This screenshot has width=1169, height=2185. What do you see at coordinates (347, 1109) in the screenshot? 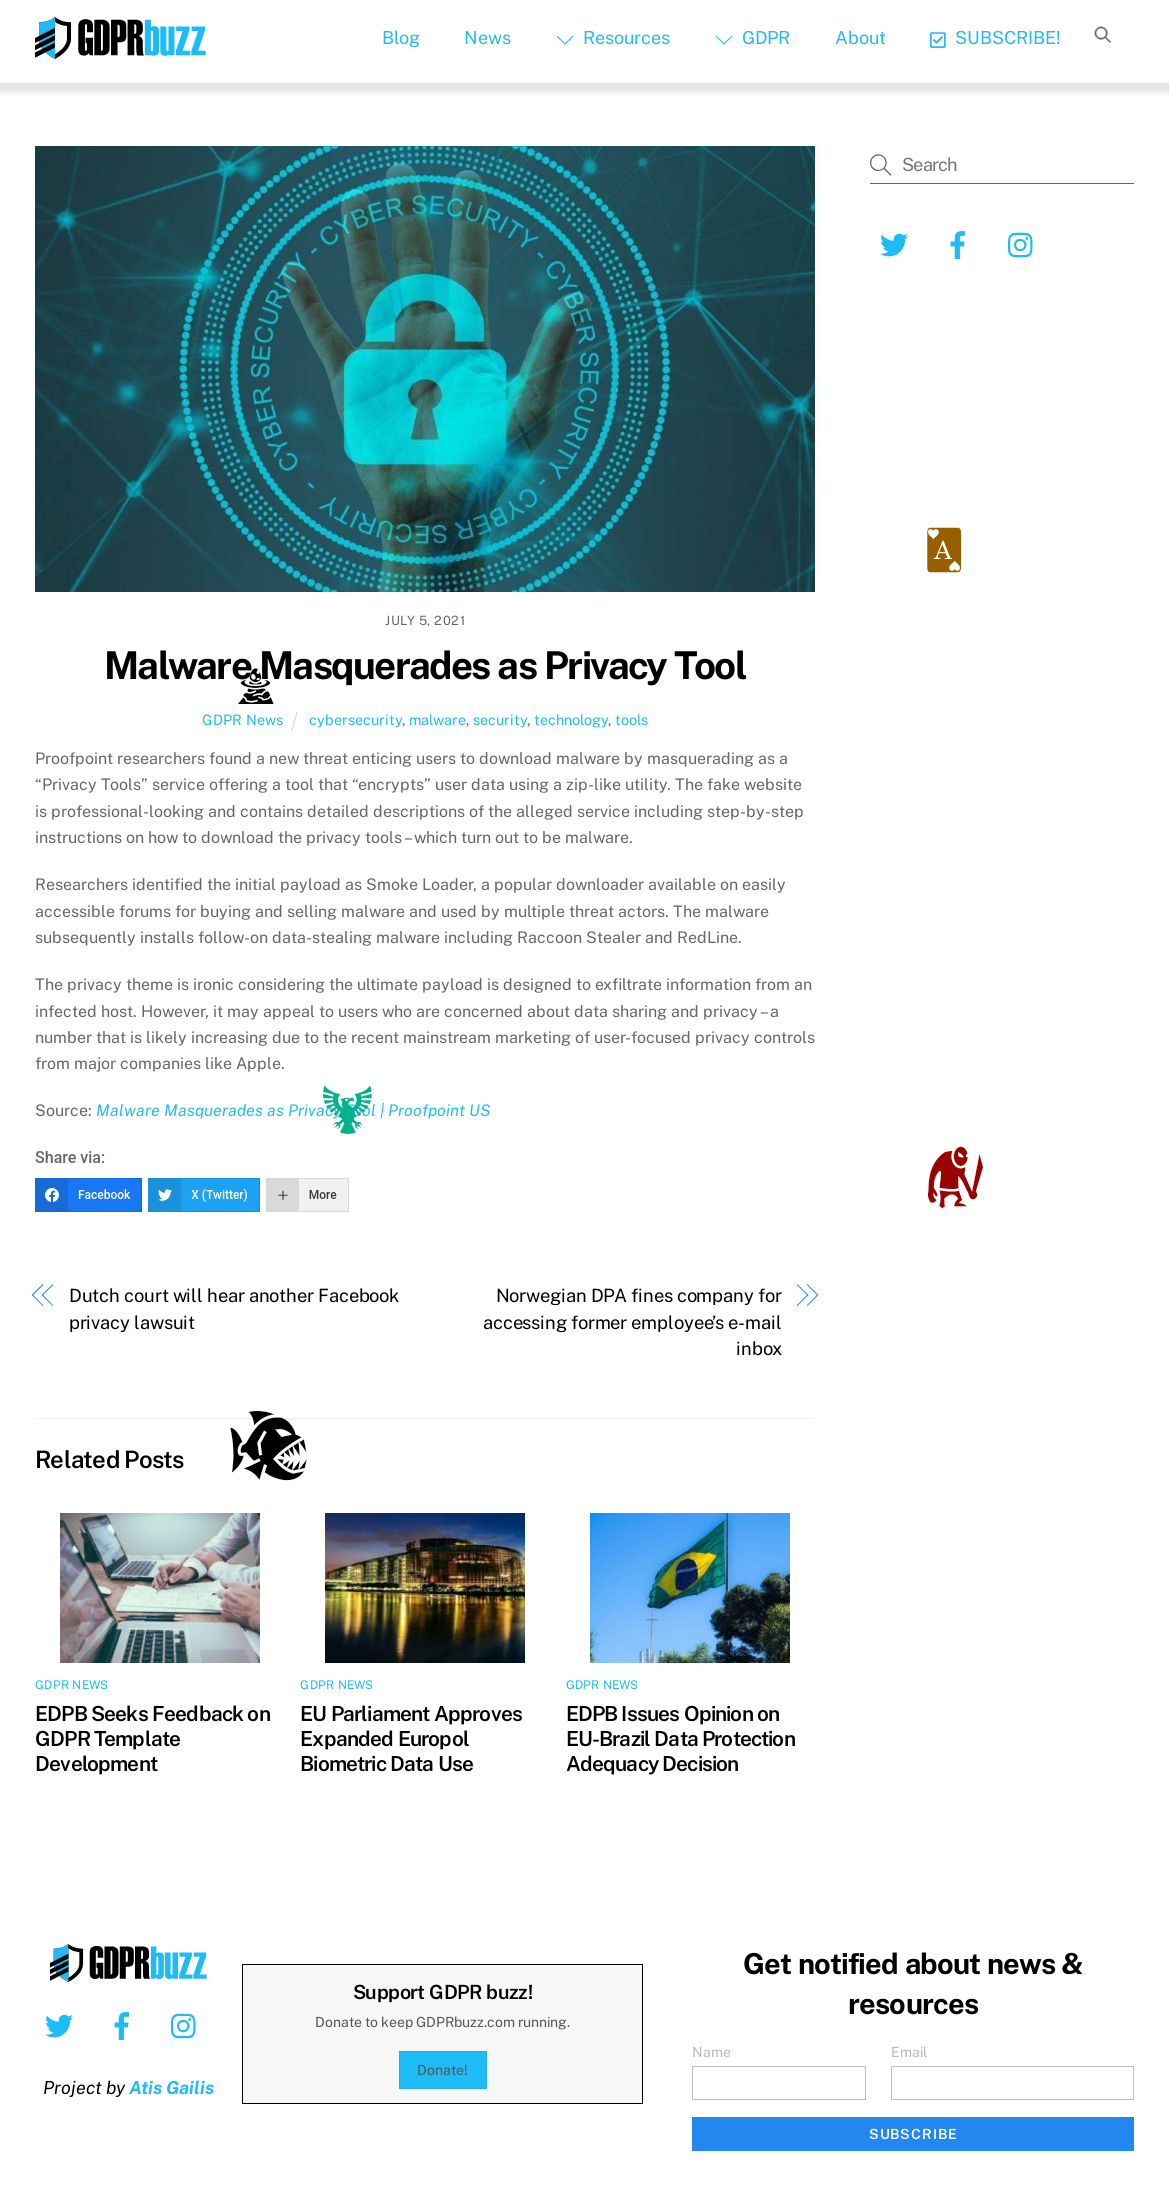
I see `represents a guild, clan, or faction emblem` at bounding box center [347, 1109].